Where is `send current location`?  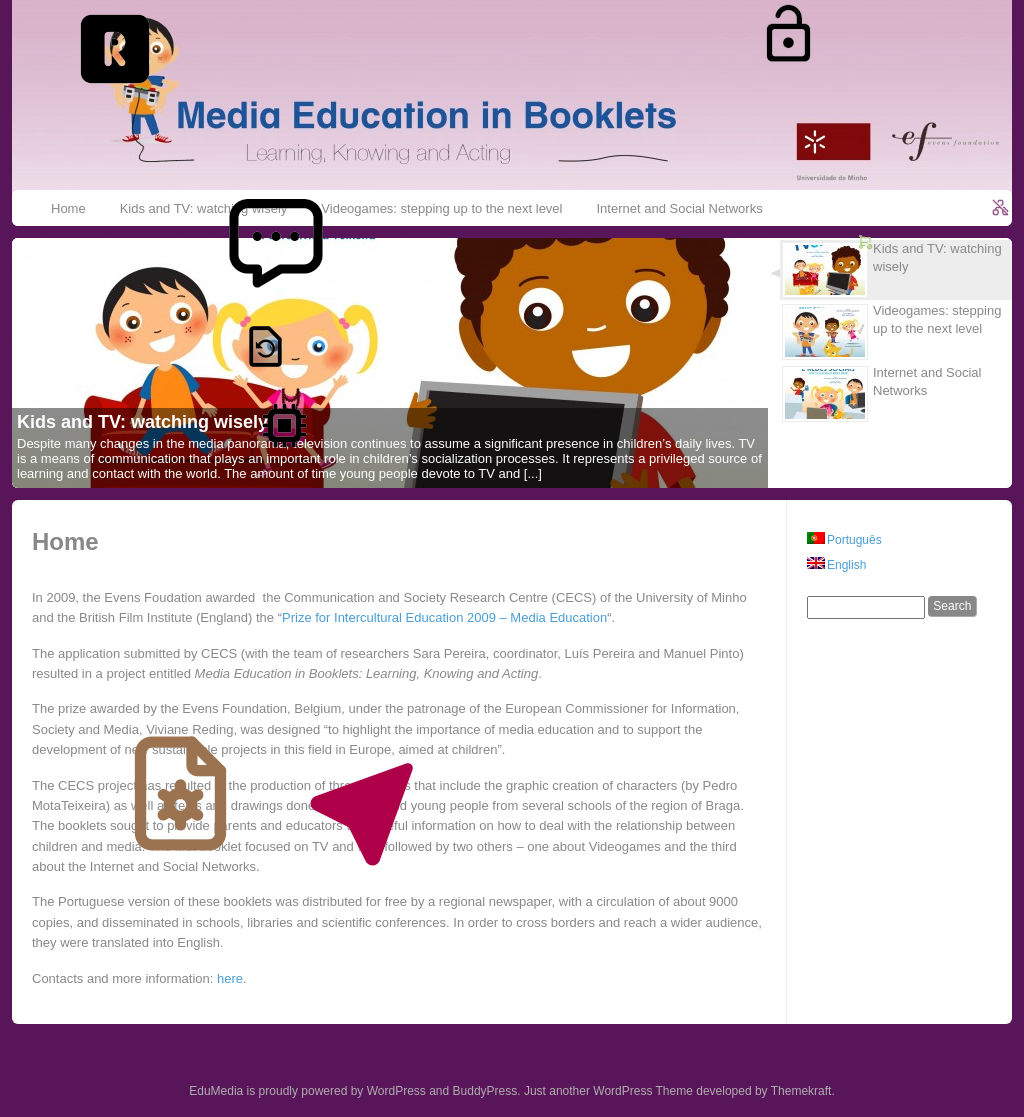 send current location is located at coordinates (362, 813).